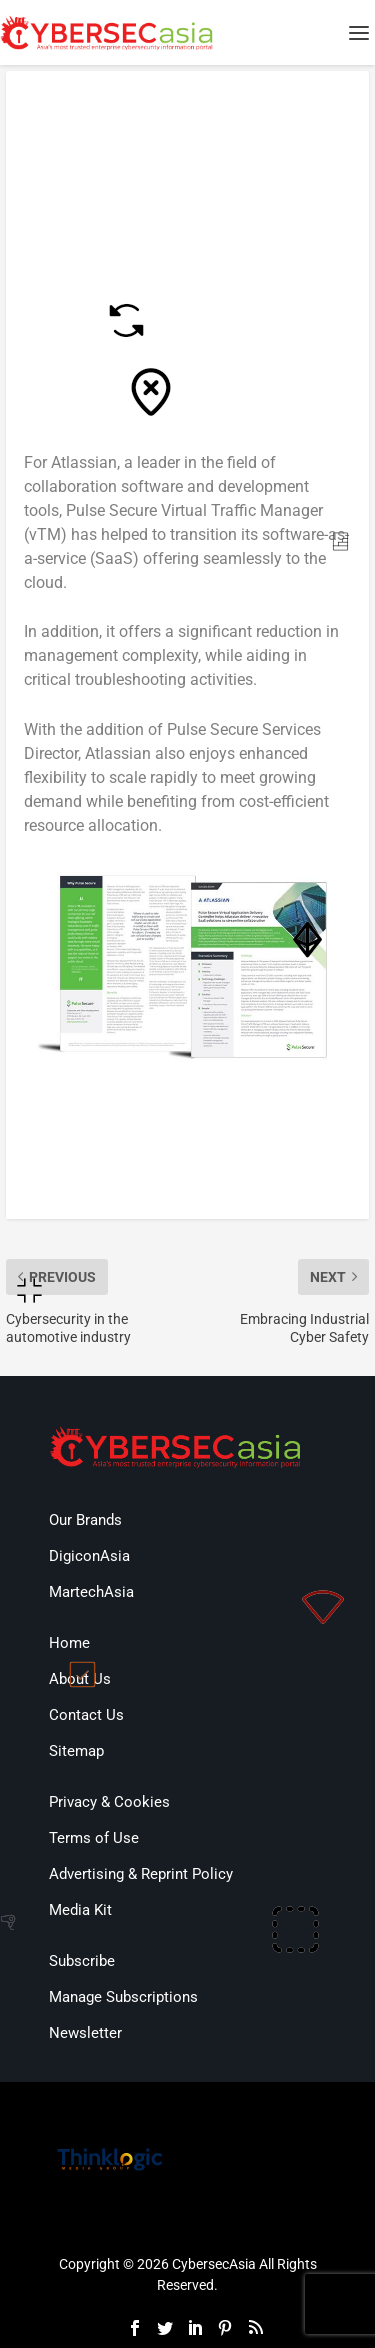  What do you see at coordinates (151, 392) in the screenshot?
I see `remove a saved location` at bounding box center [151, 392].